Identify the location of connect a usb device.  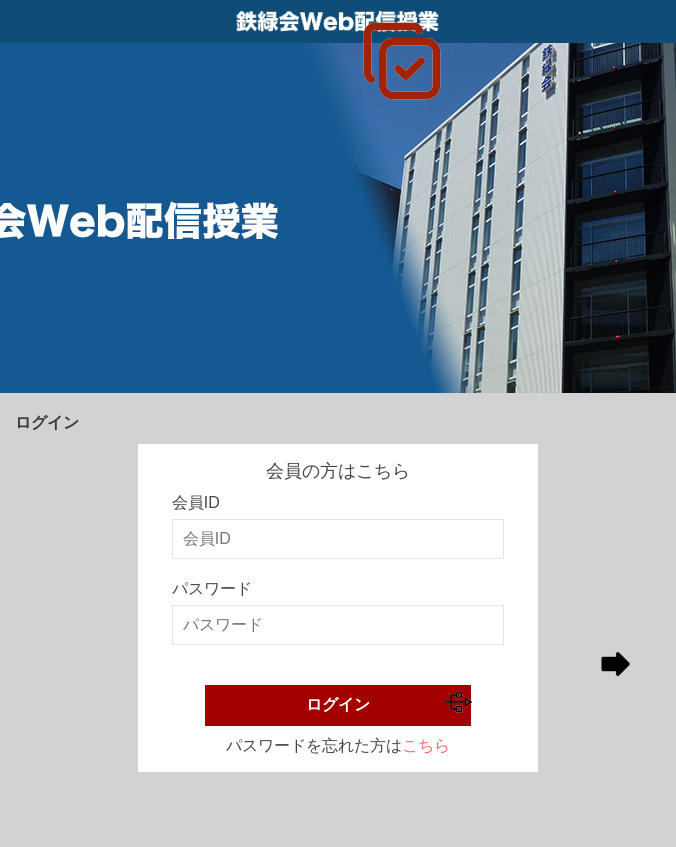
(458, 702).